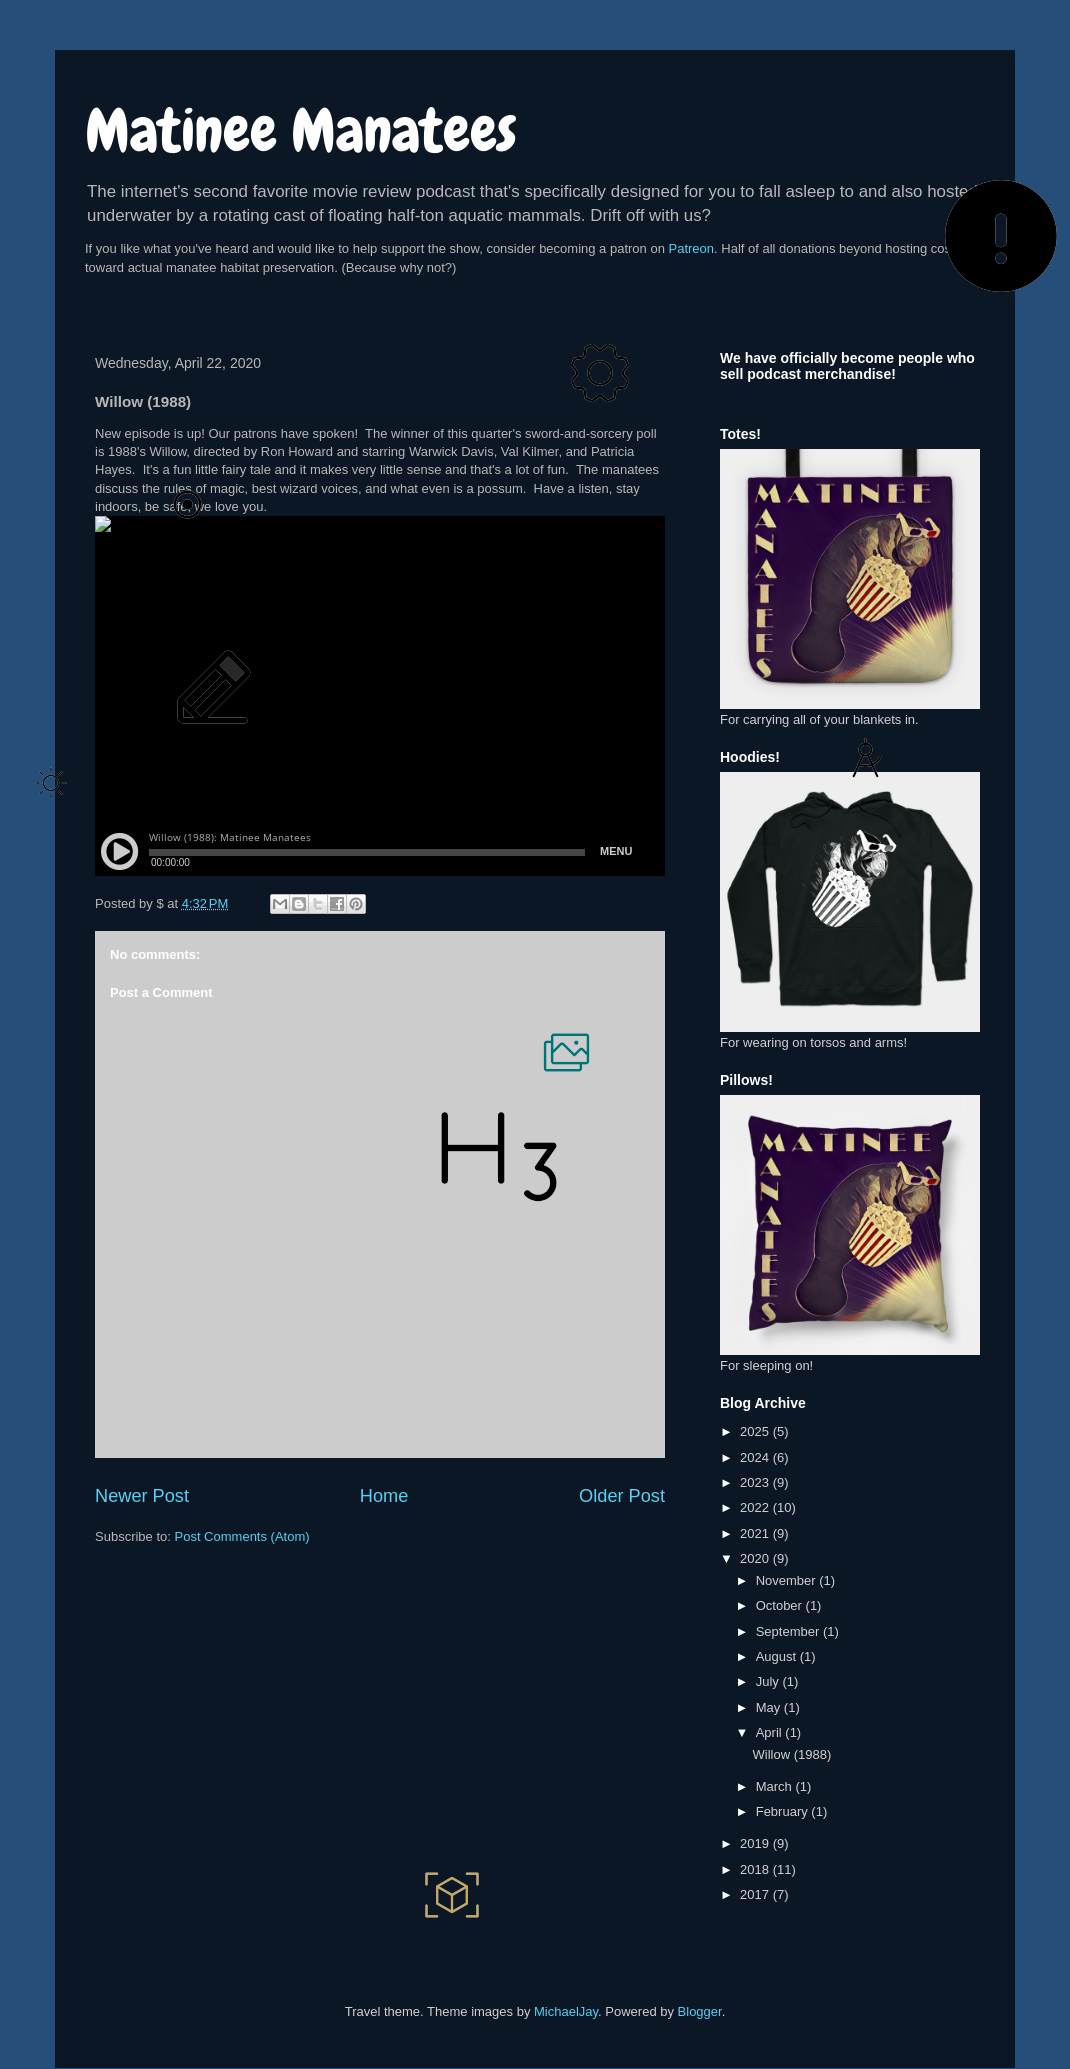  What do you see at coordinates (566, 1052) in the screenshot?
I see `view photo gallery` at bounding box center [566, 1052].